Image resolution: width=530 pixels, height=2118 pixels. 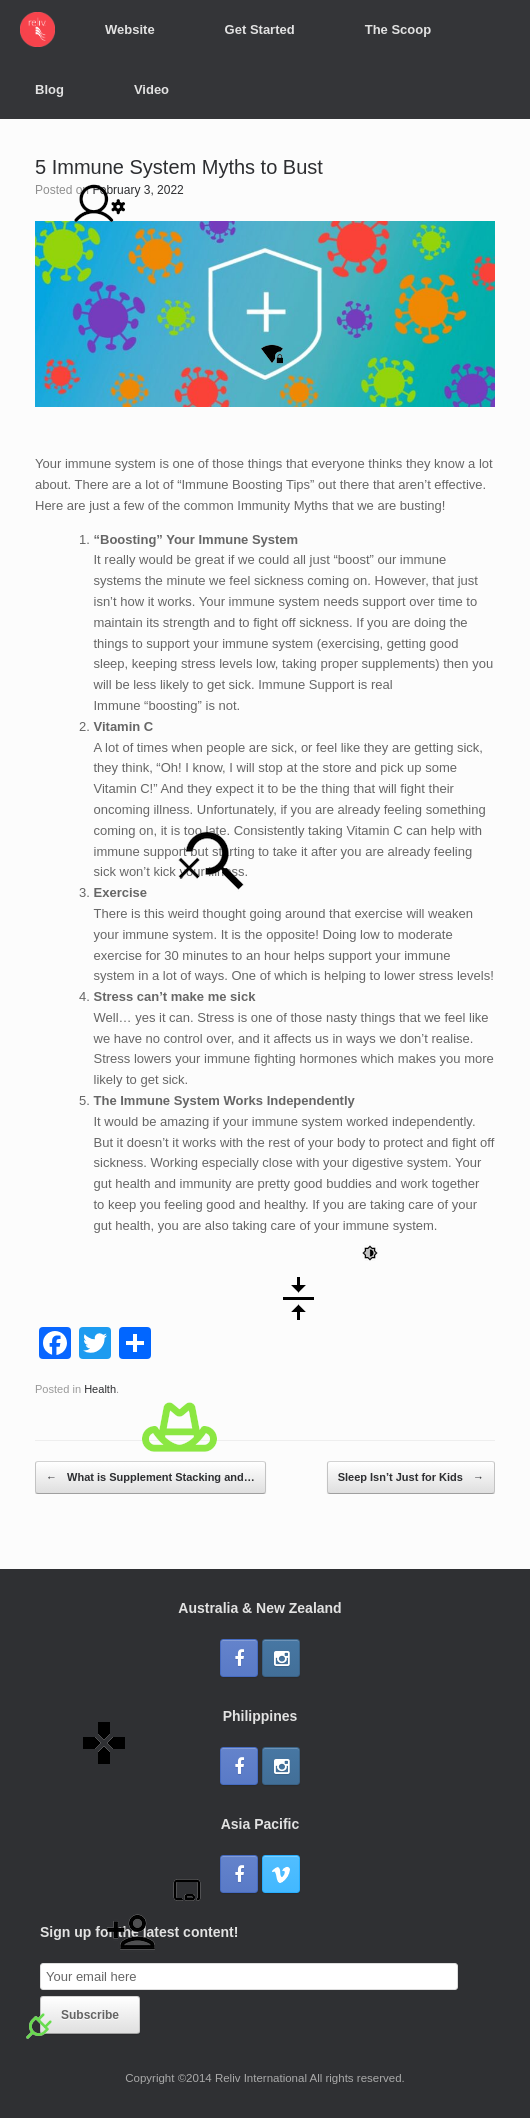 What do you see at coordinates (98, 205) in the screenshot?
I see `access user settings` at bounding box center [98, 205].